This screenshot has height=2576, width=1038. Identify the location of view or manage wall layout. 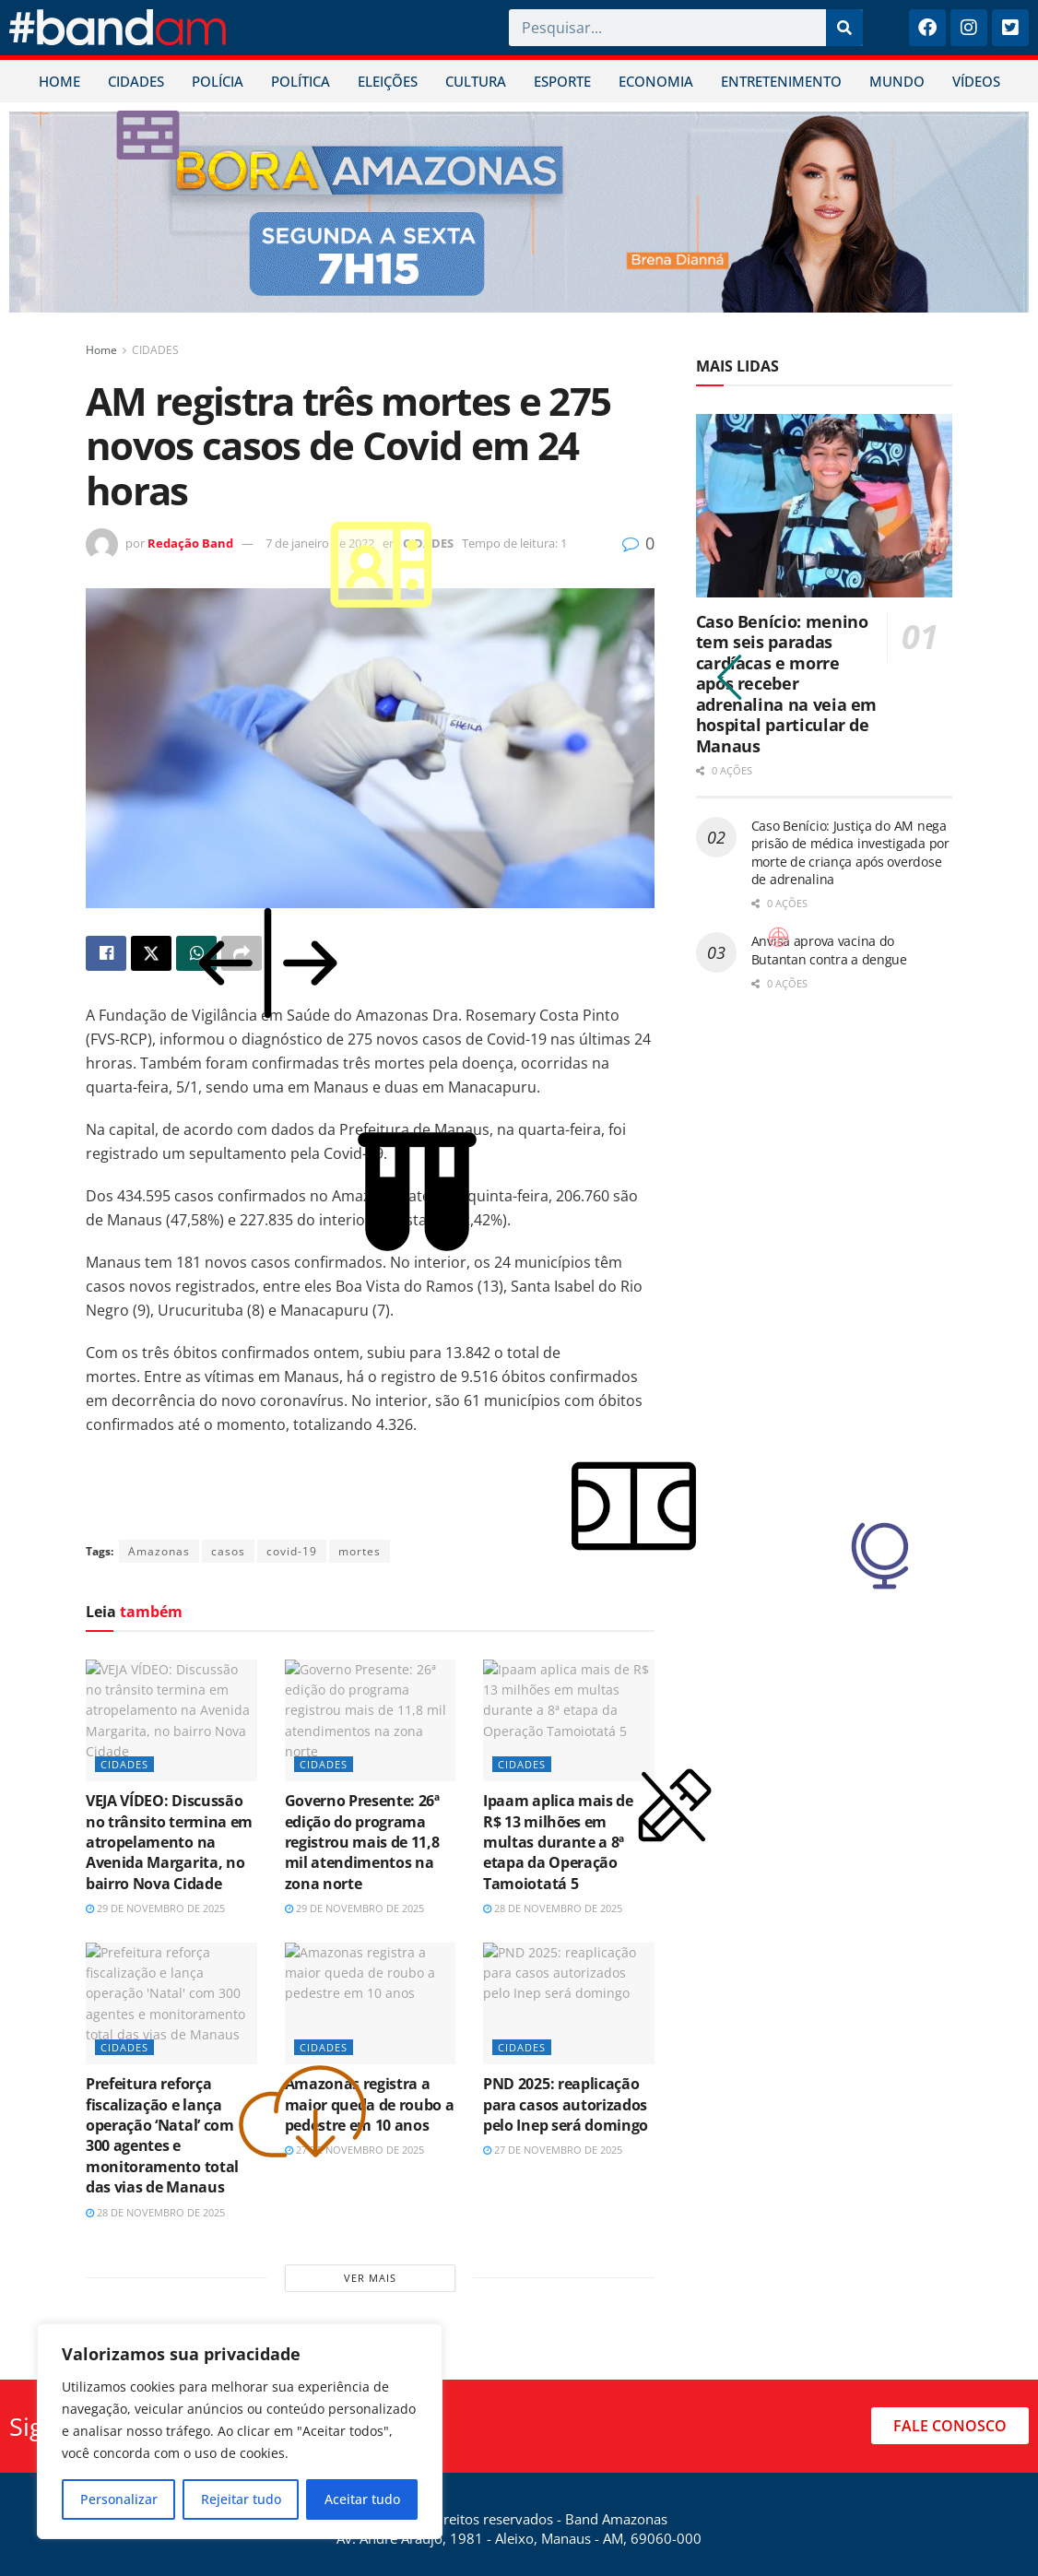
(147, 135).